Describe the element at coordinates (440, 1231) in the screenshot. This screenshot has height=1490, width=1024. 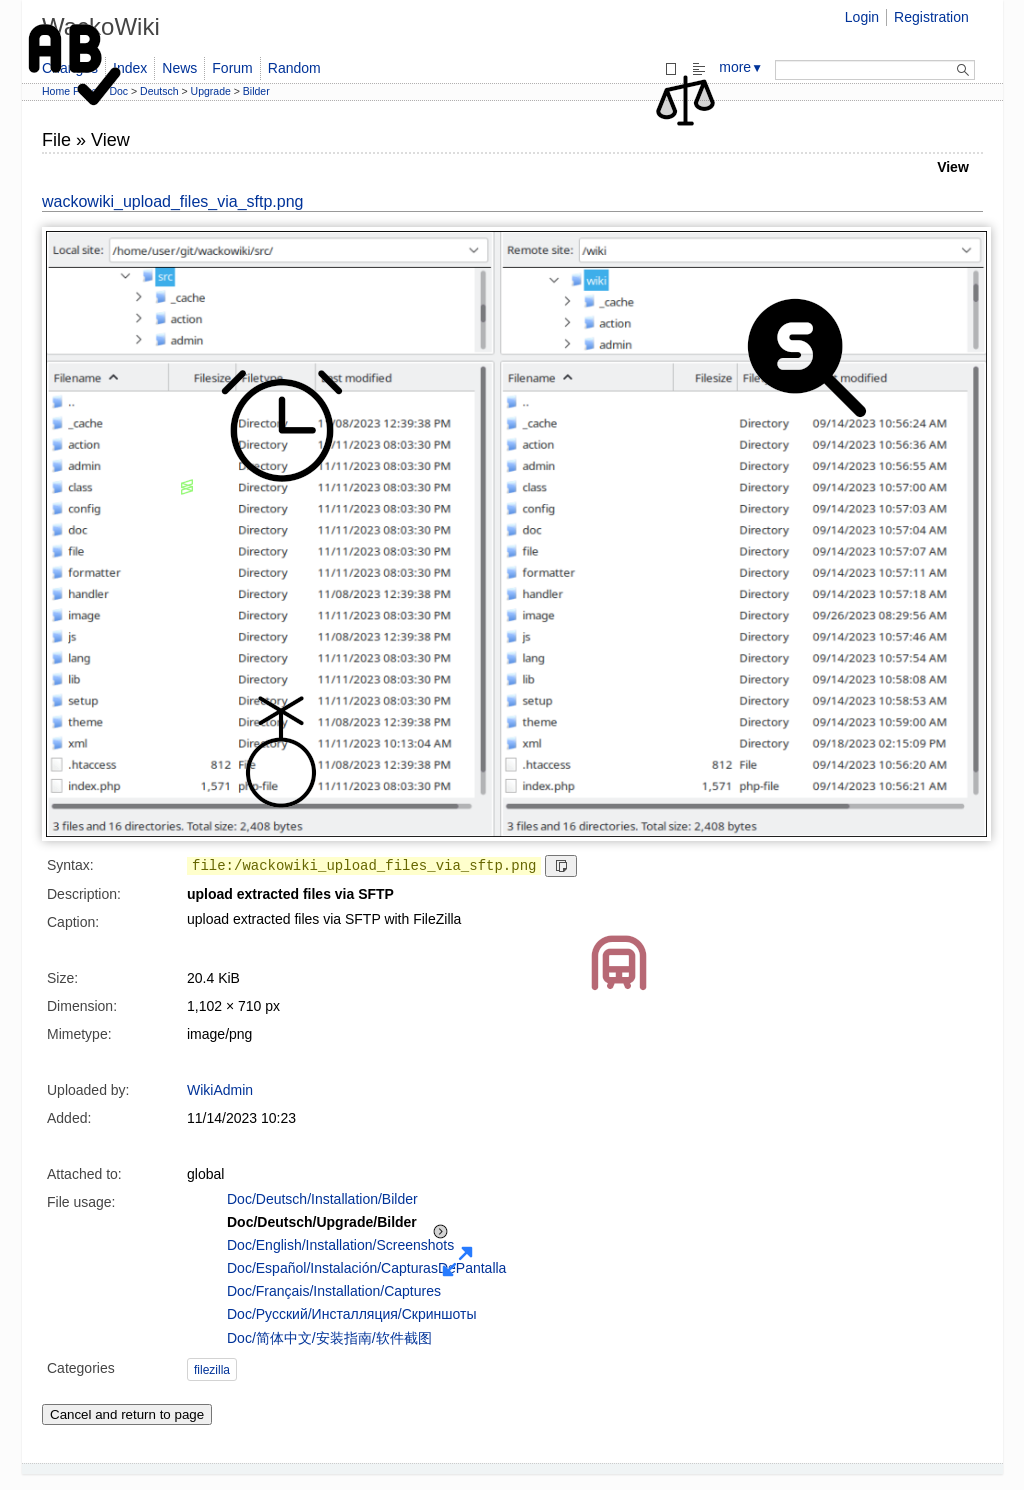
I see `go to next item or screen` at that location.